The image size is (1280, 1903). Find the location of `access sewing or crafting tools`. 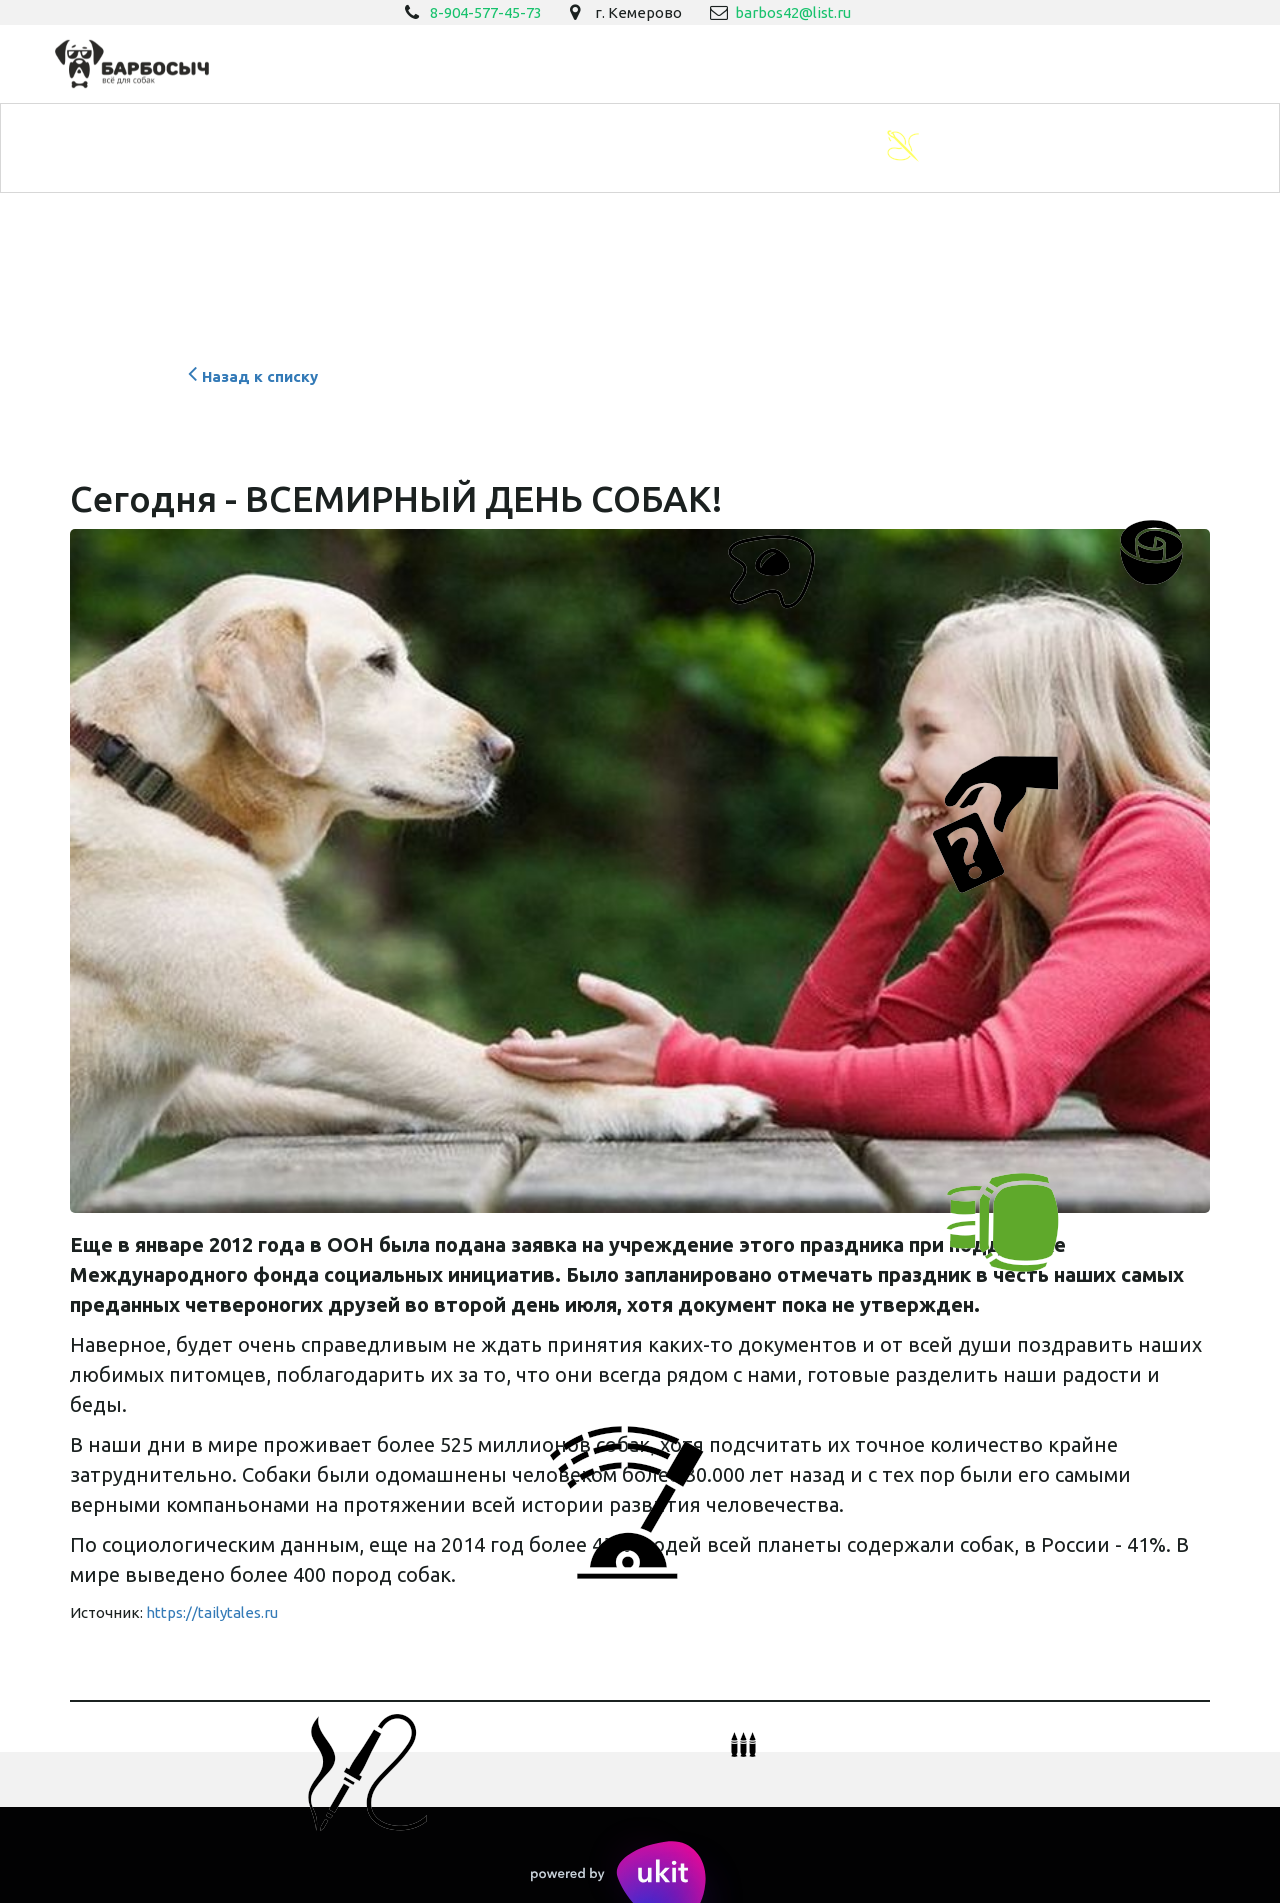

access sewing or crafting tools is located at coordinates (903, 146).